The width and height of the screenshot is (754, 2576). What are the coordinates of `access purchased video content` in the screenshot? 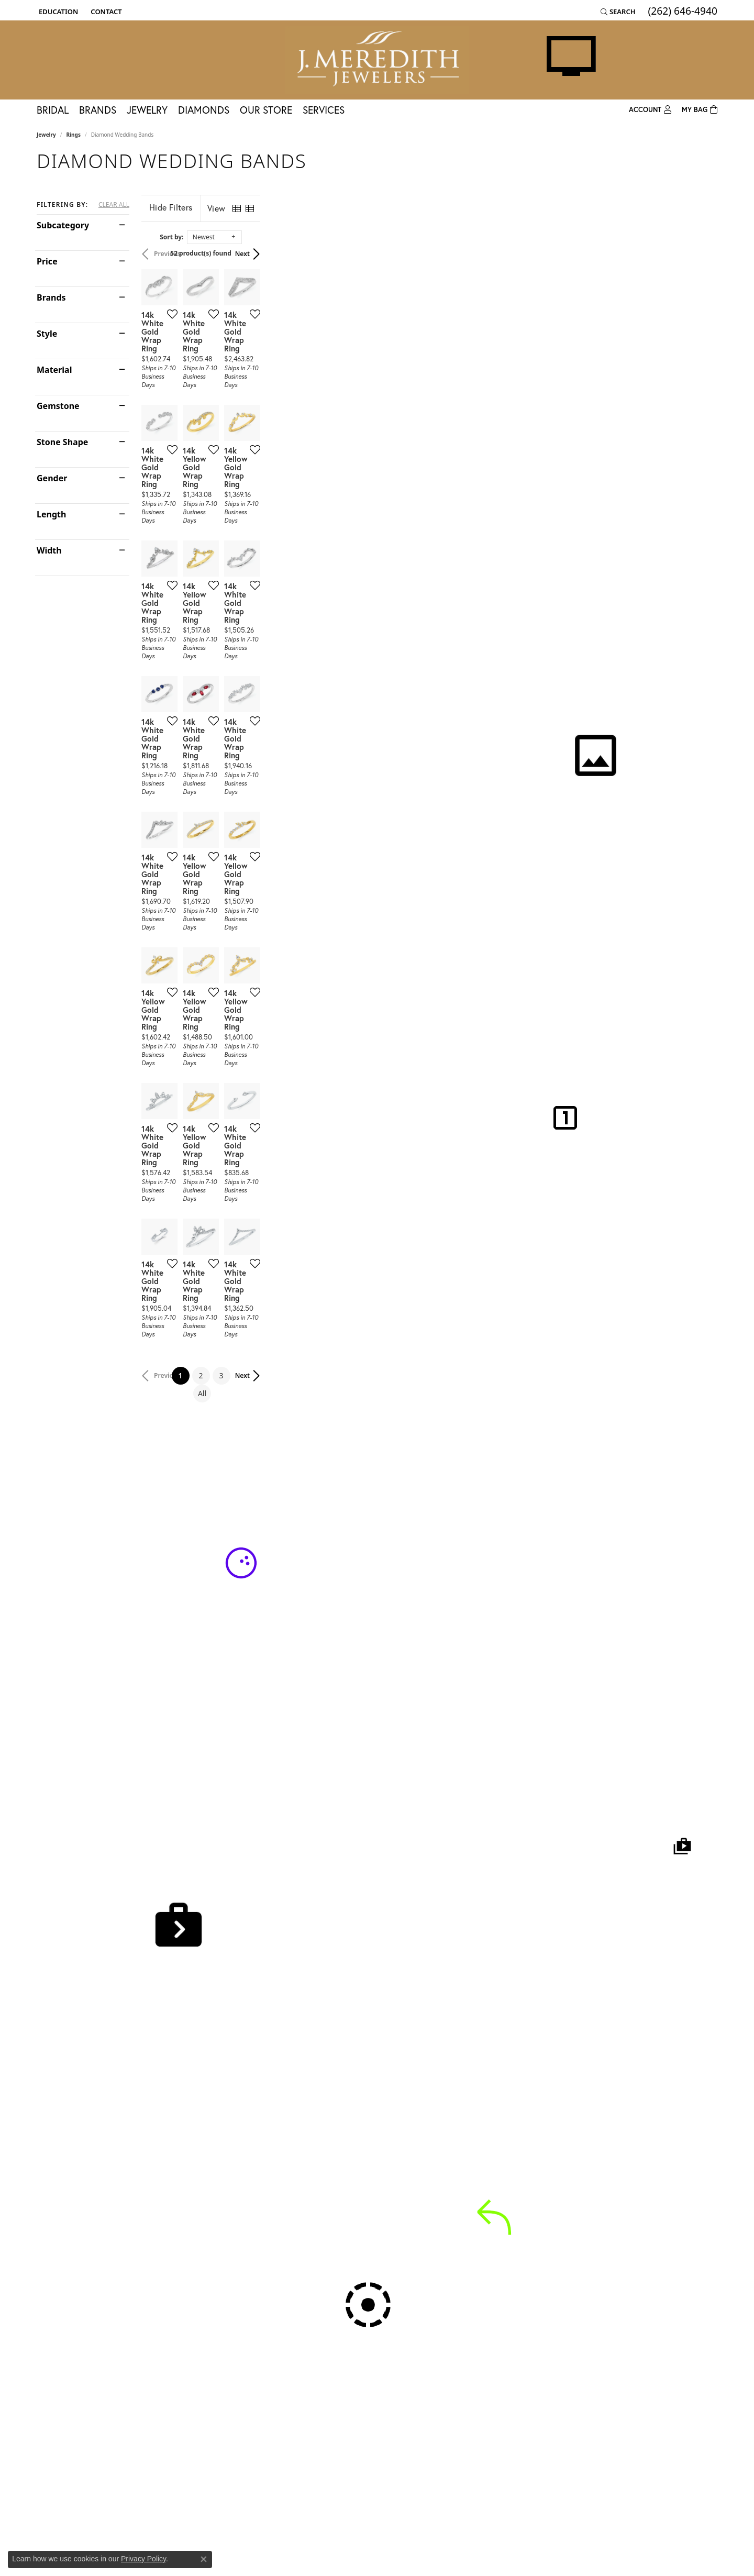 It's located at (682, 1847).